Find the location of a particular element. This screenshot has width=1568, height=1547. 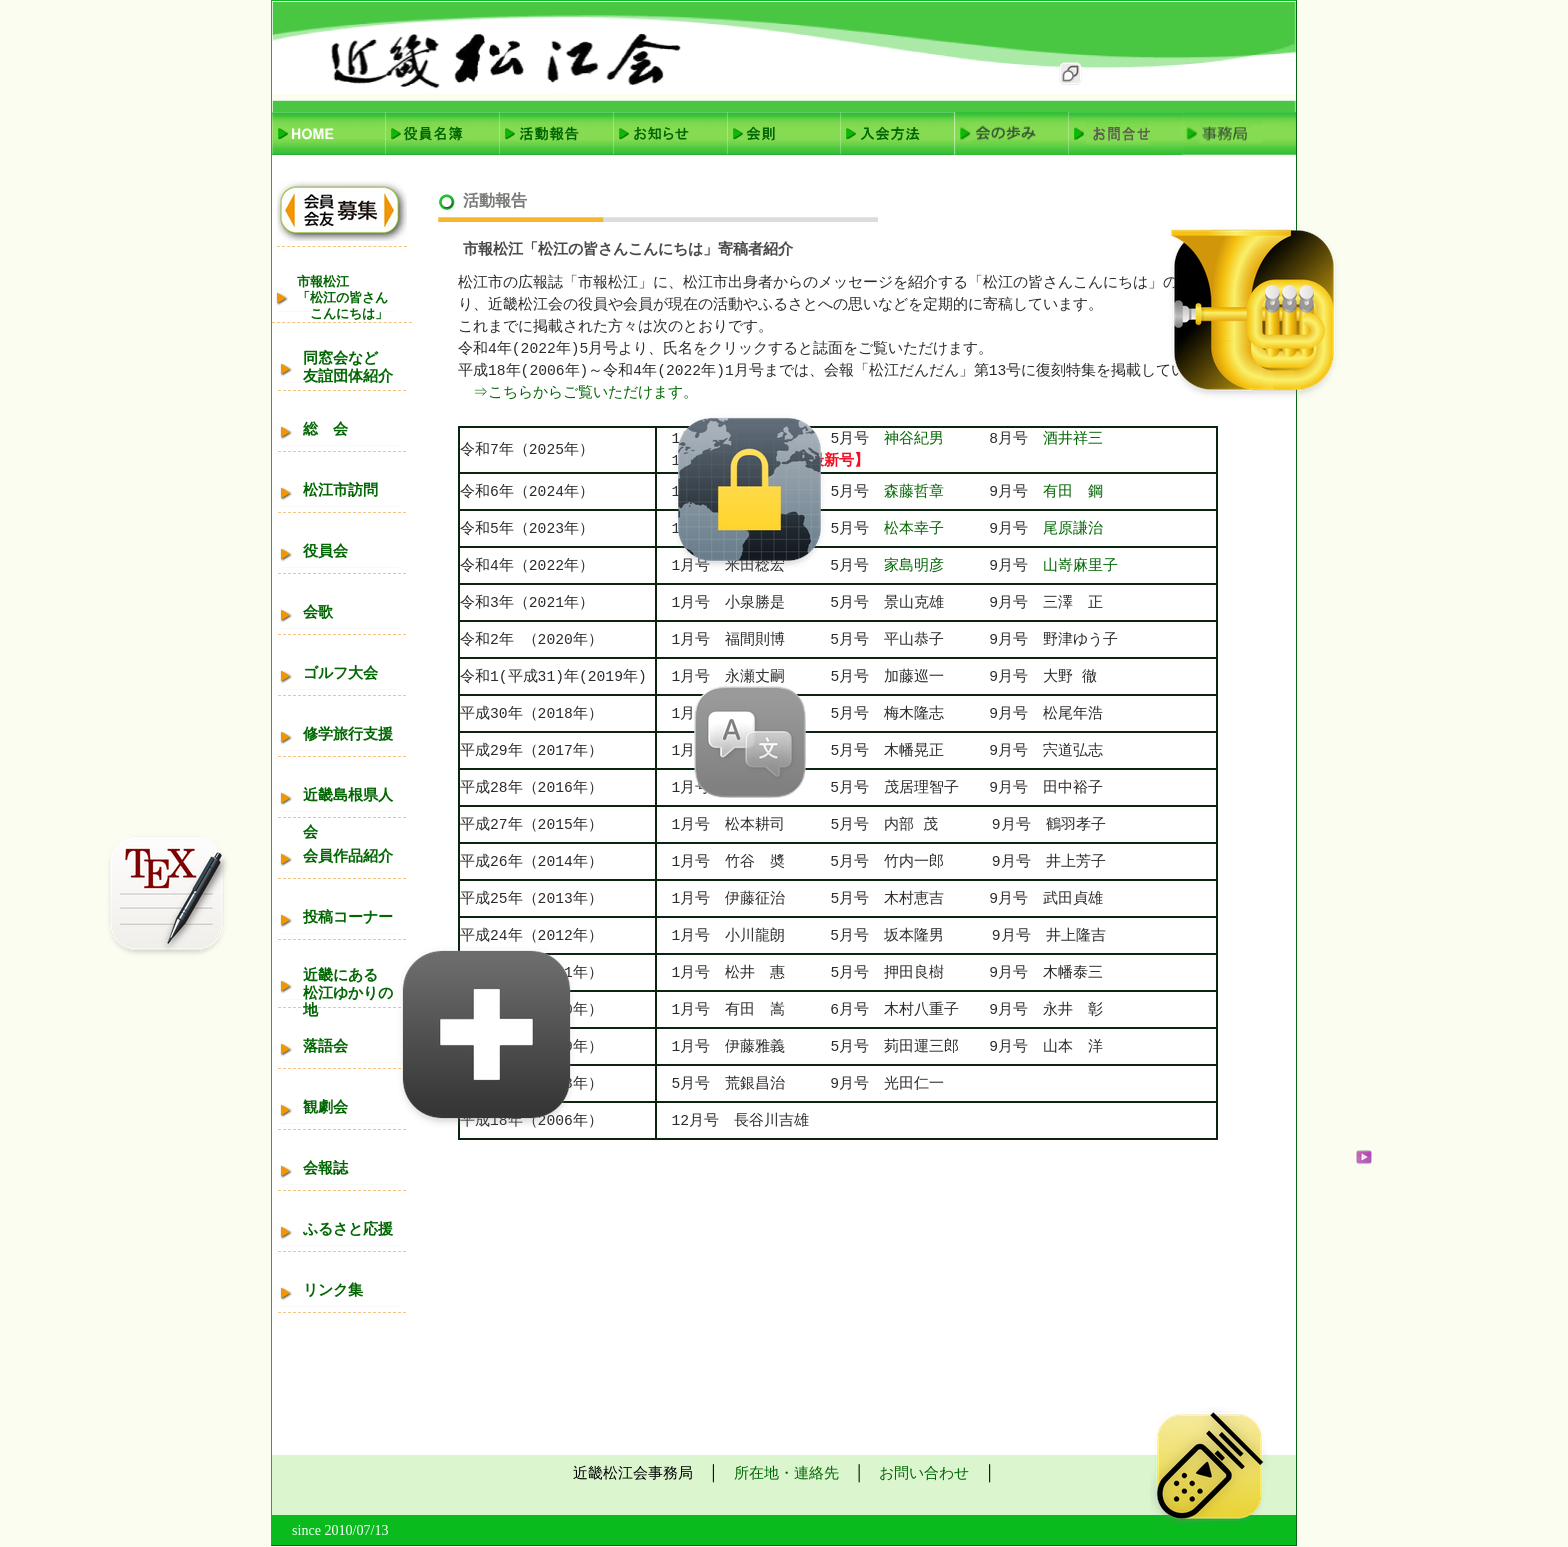

launch the korora linux distribution app is located at coordinates (1070, 73).